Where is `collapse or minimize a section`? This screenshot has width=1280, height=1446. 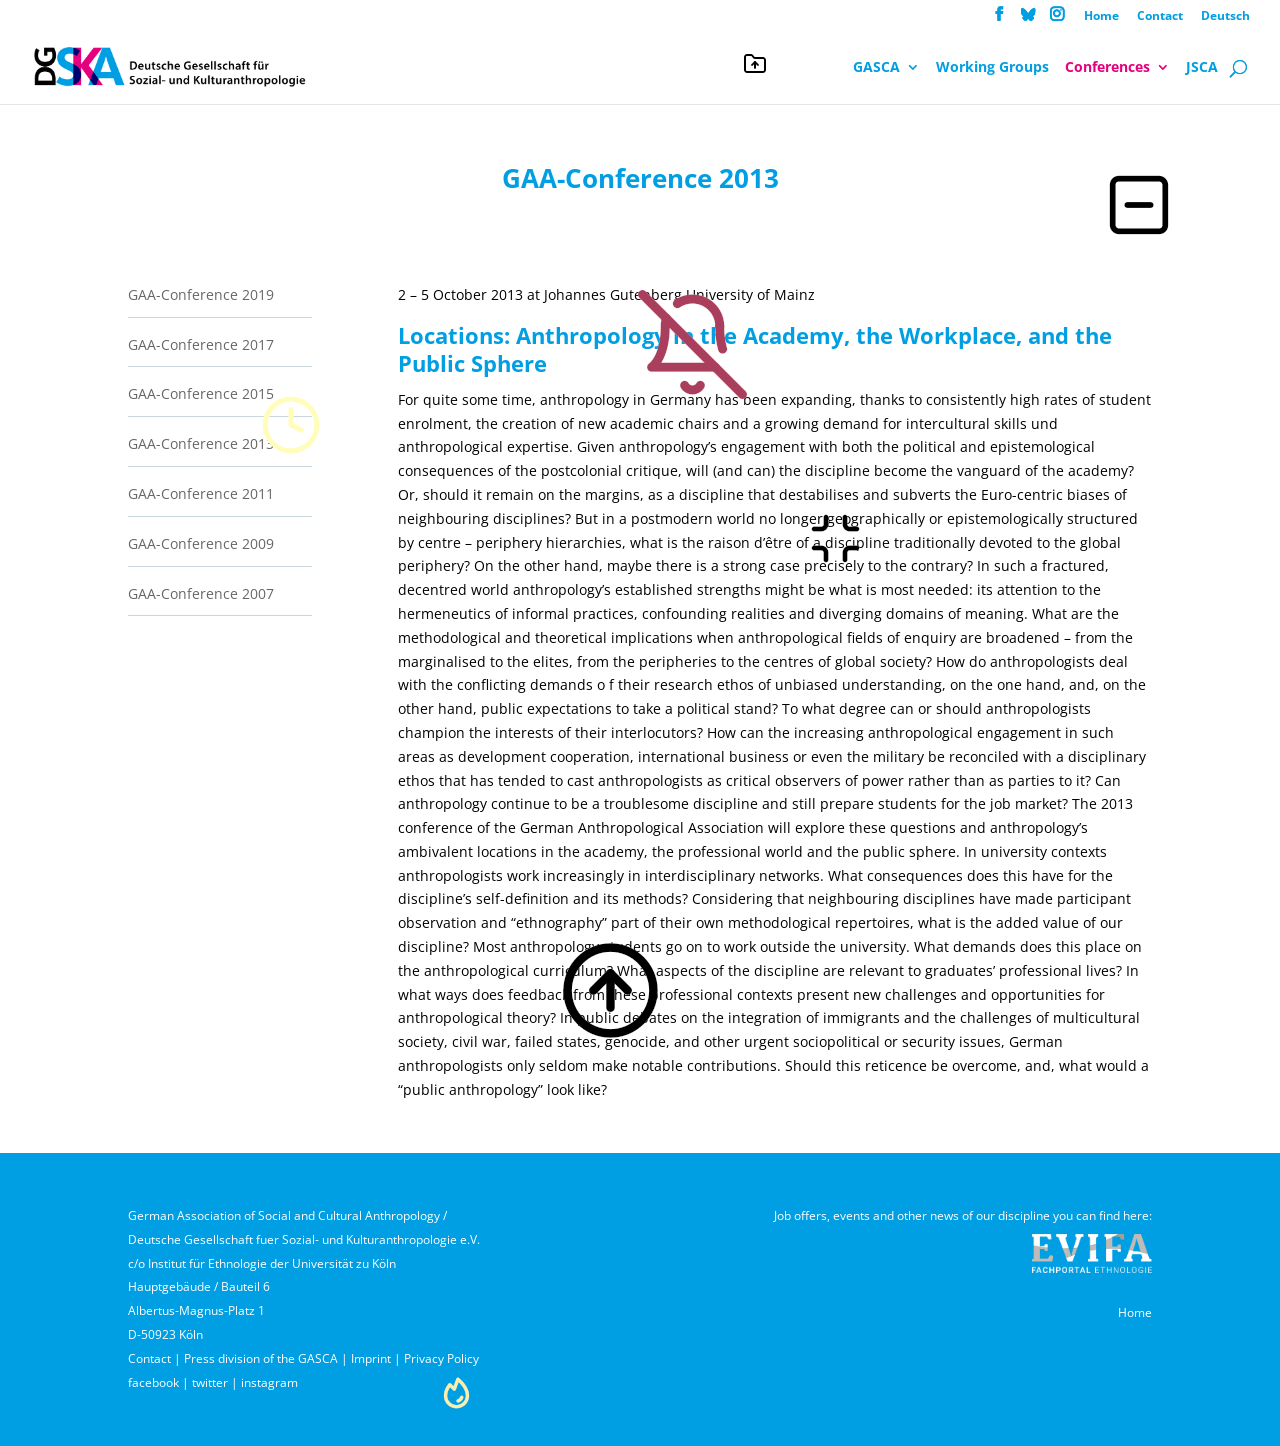
collapse or minimize a section is located at coordinates (1139, 205).